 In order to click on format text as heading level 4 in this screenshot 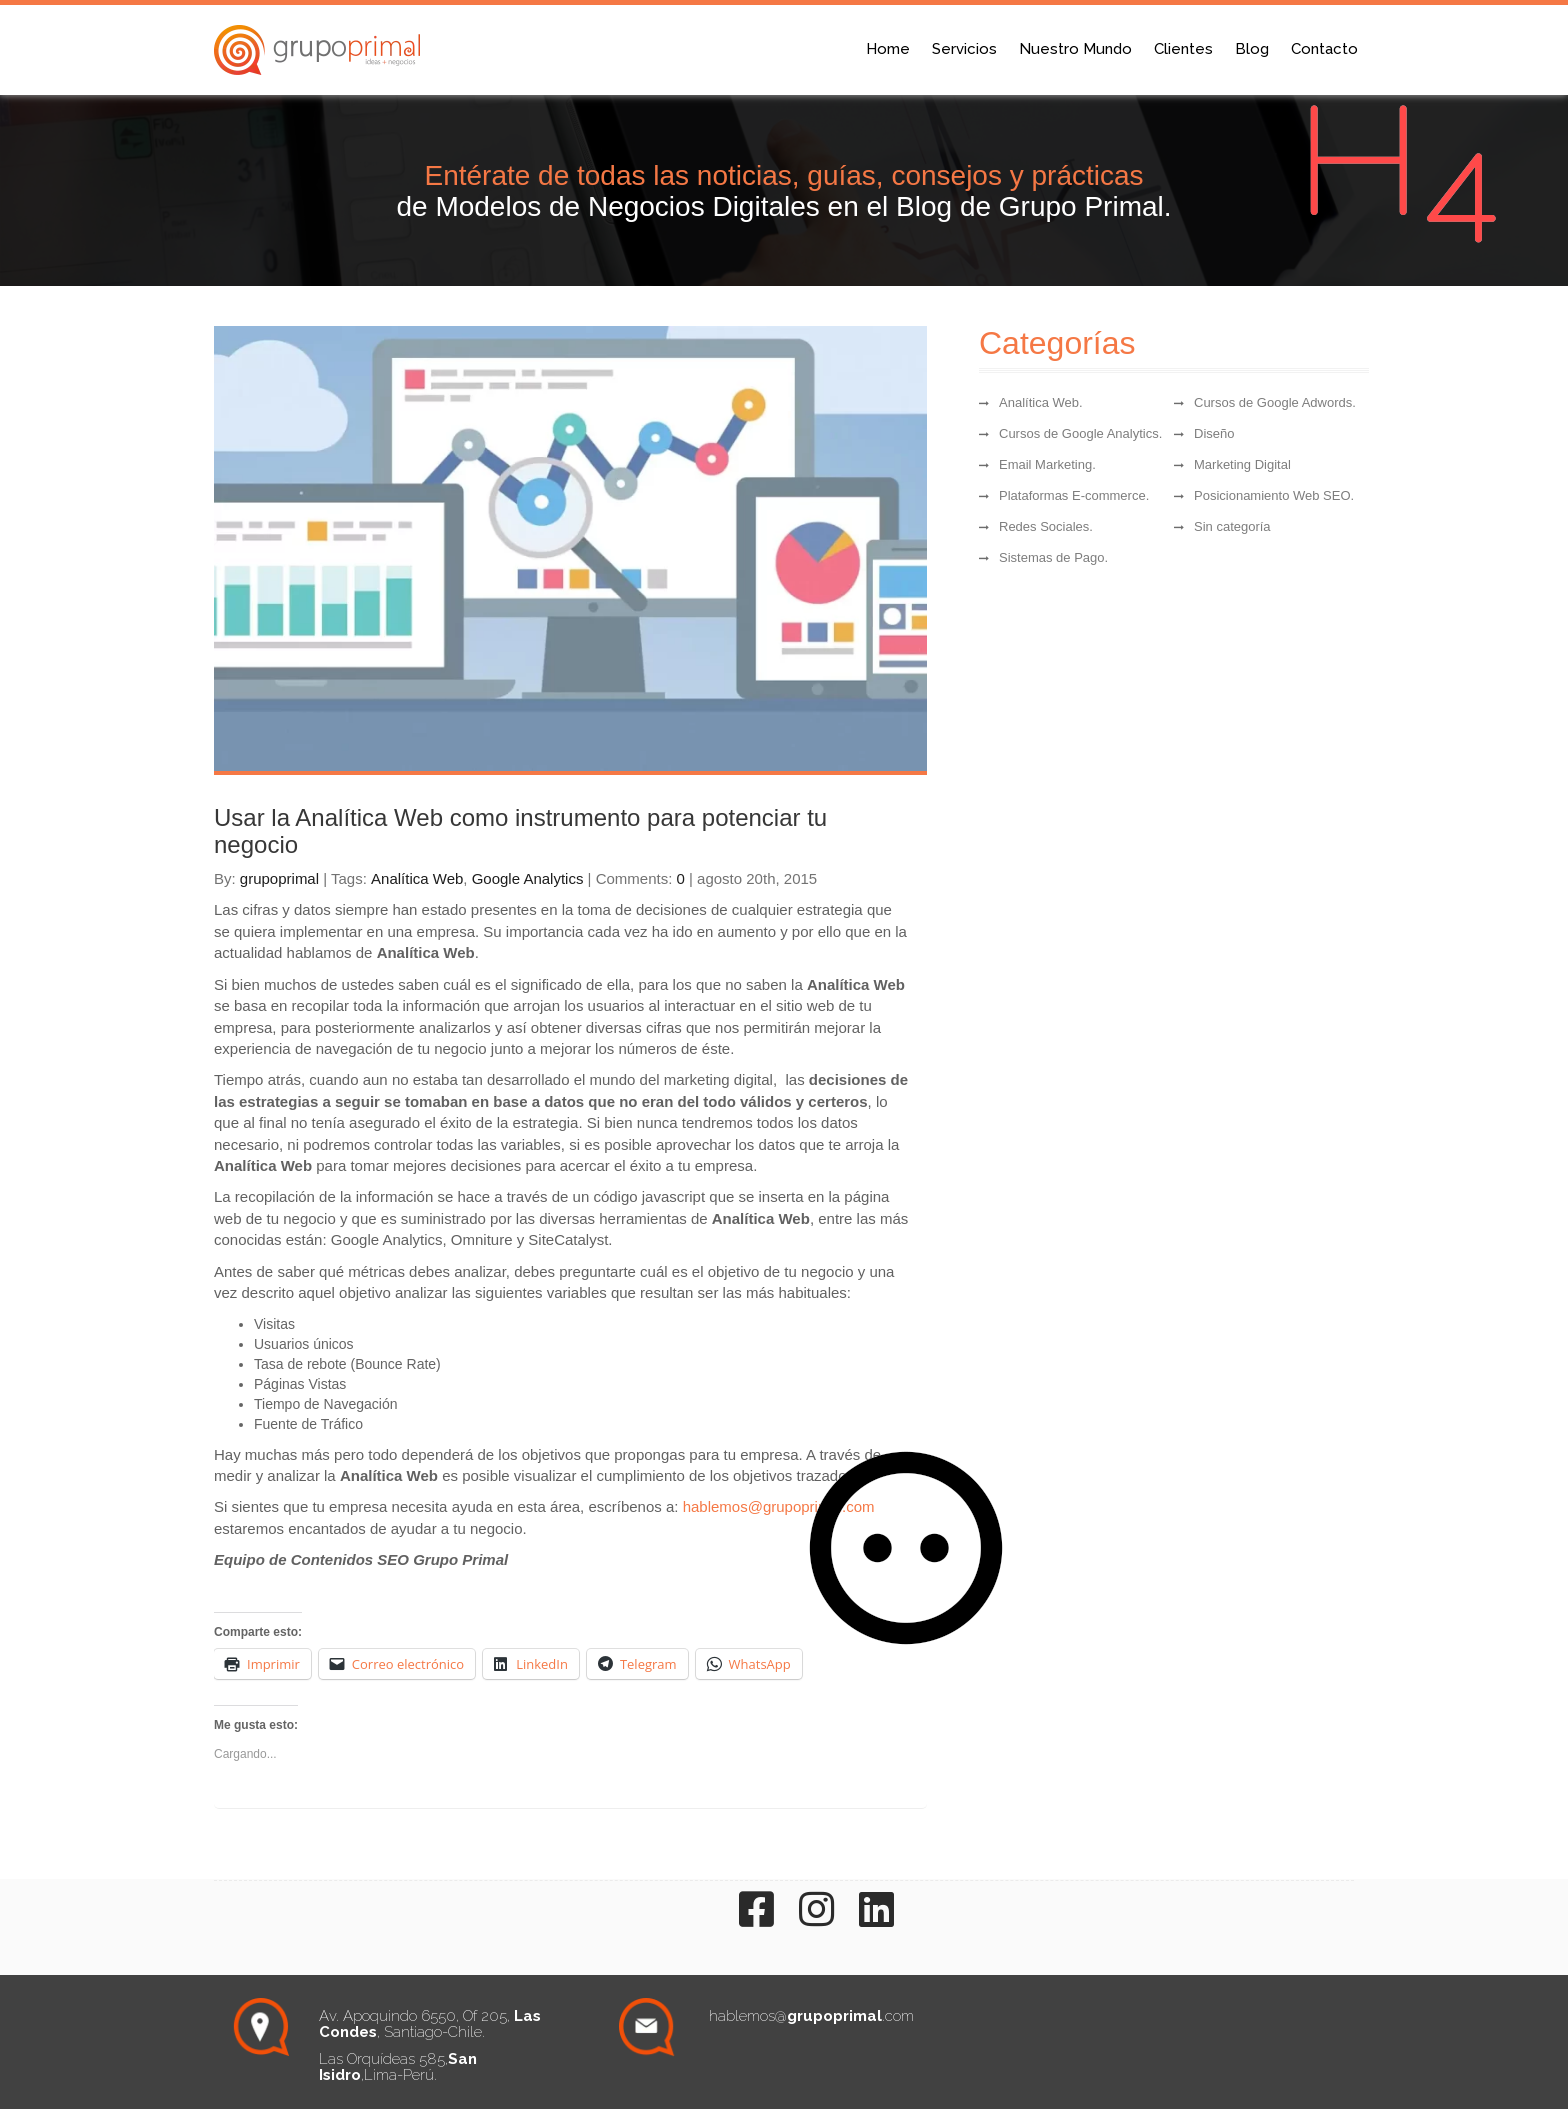, I will do `click(1389, 170)`.